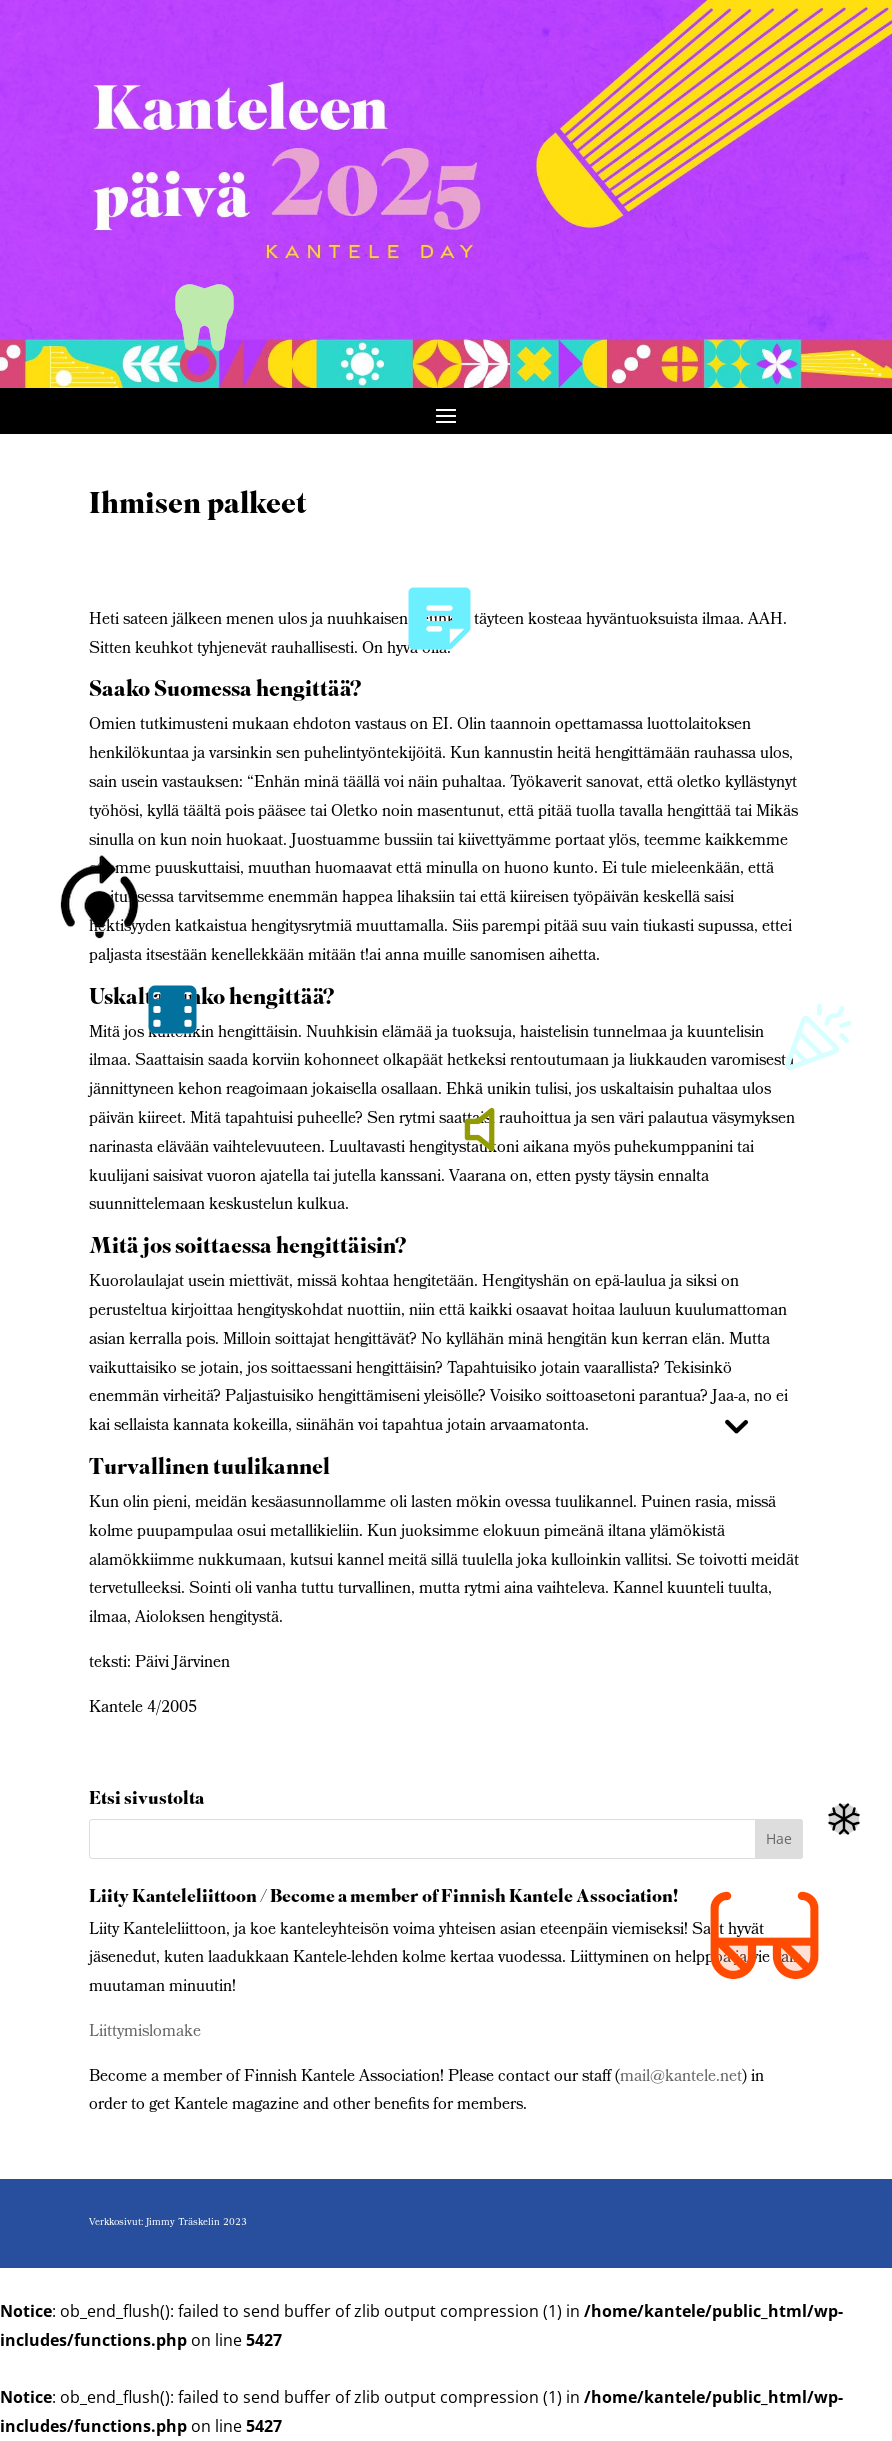 This screenshot has width=892, height=2441. What do you see at coordinates (204, 317) in the screenshot?
I see `access dental or oral health information` at bounding box center [204, 317].